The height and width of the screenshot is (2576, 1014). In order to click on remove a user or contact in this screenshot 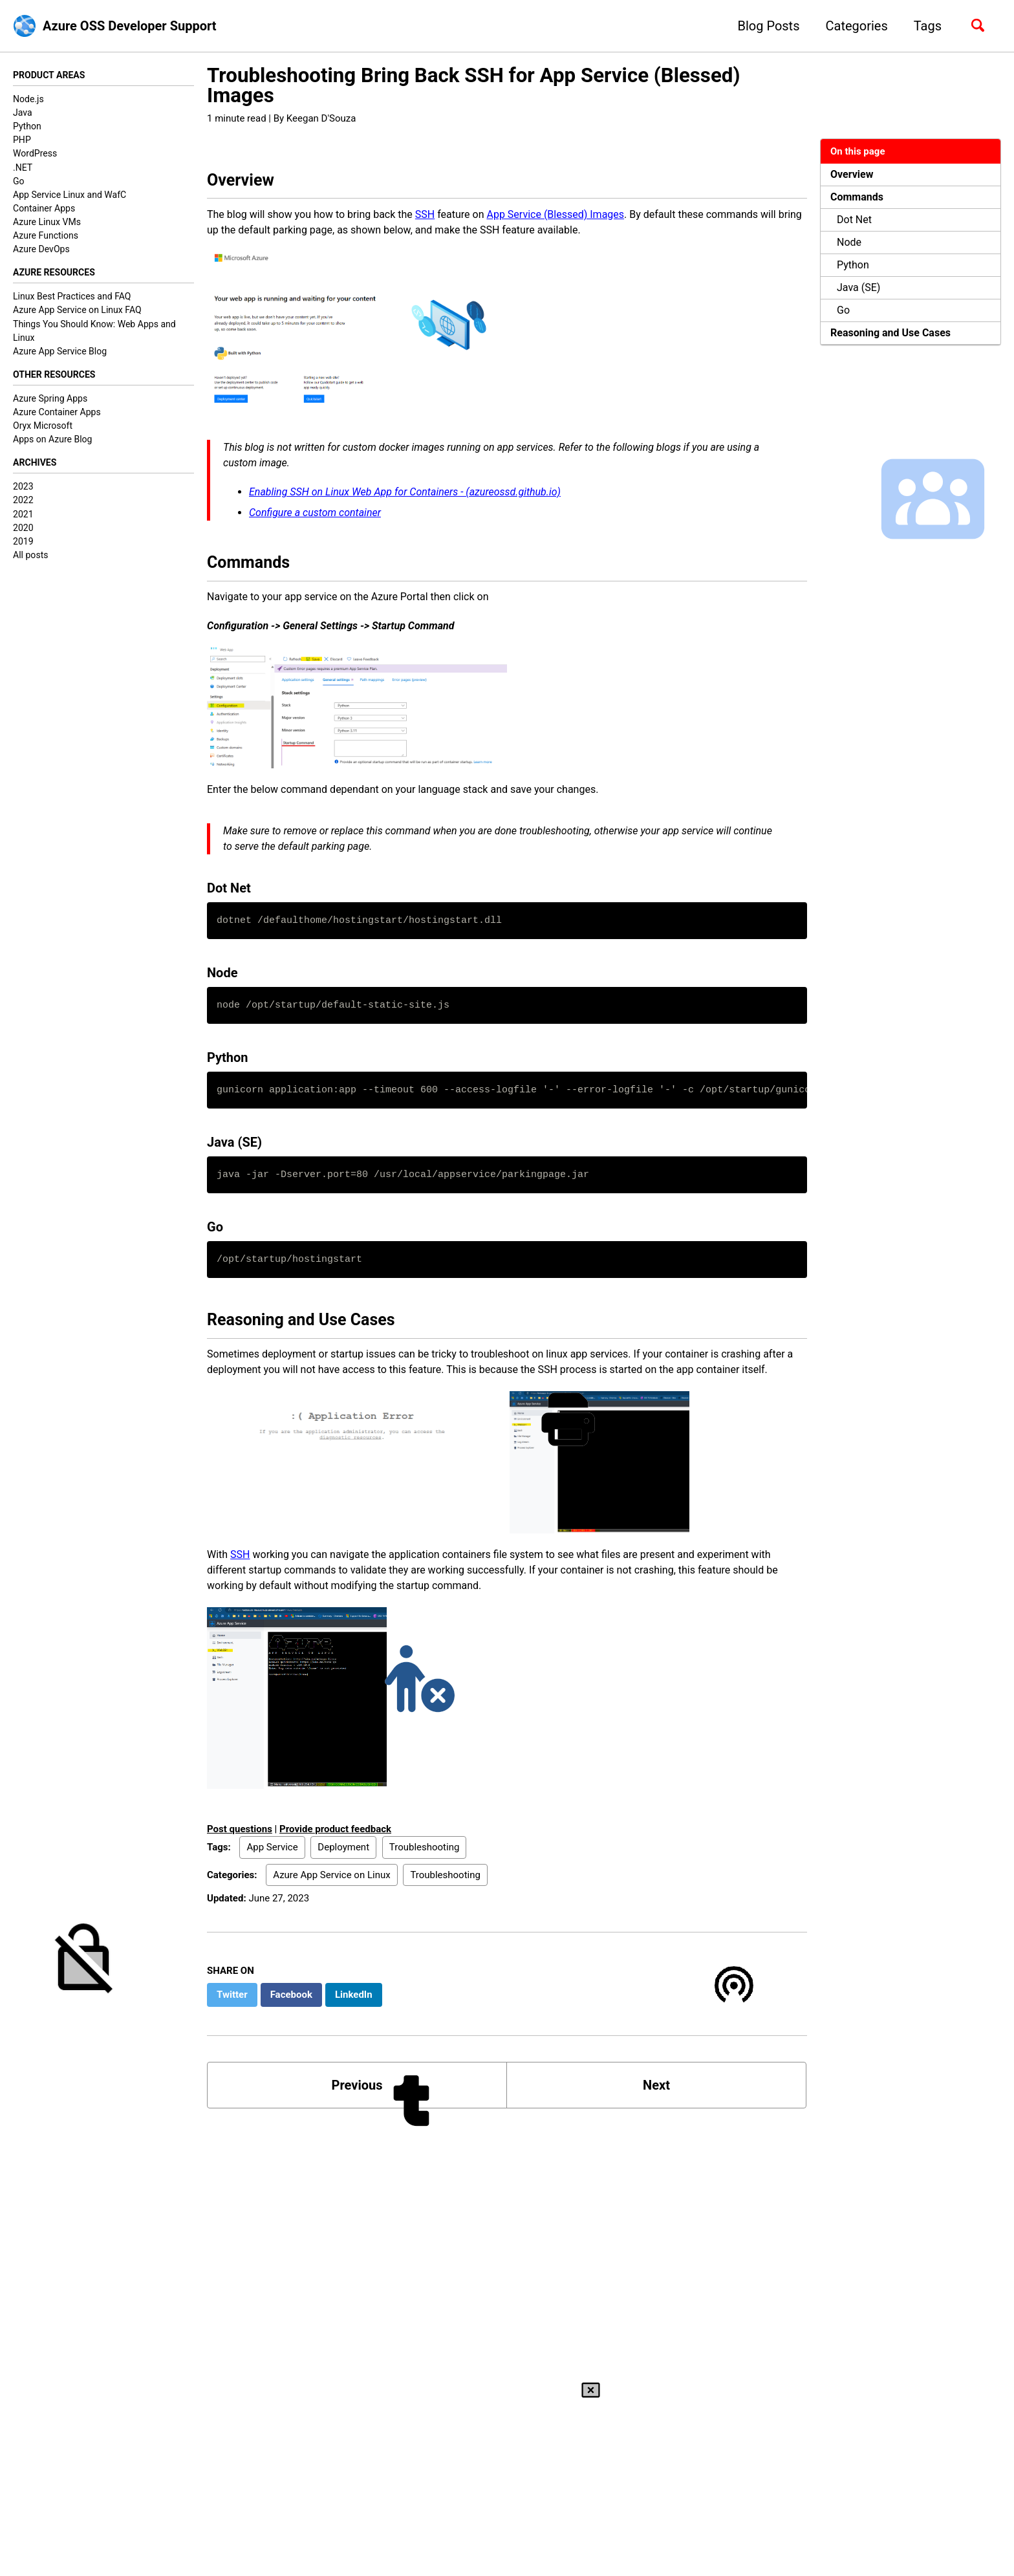, I will do `click(417, 1678)`.